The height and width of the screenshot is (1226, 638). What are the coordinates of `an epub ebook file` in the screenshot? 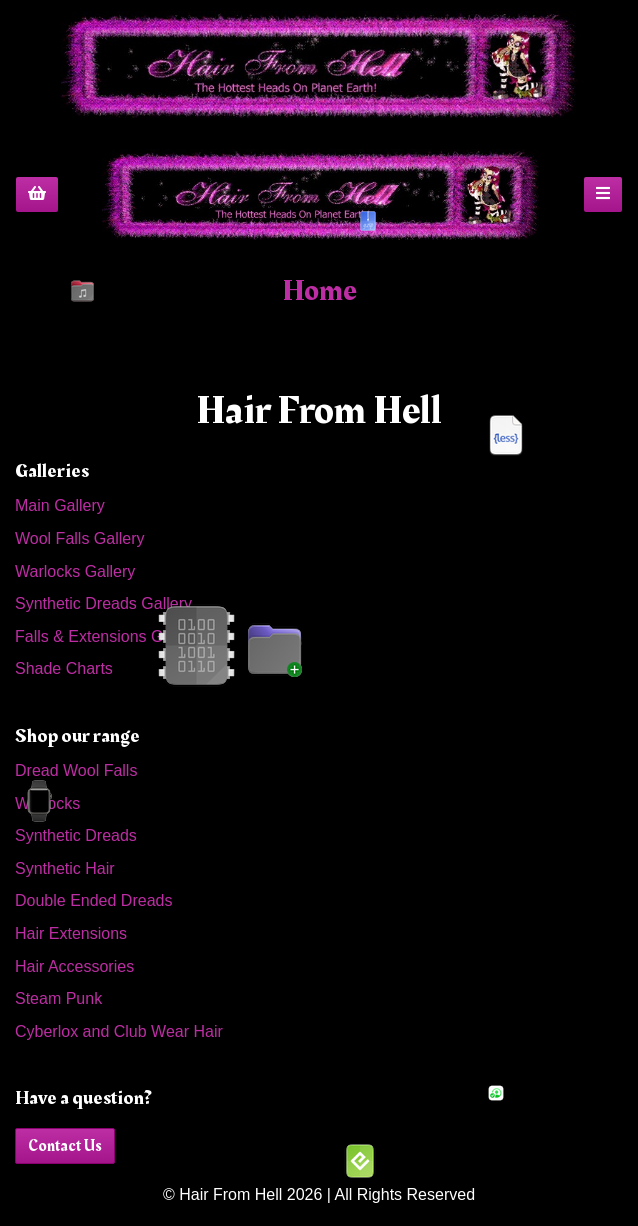 It's located at (360, 1161).